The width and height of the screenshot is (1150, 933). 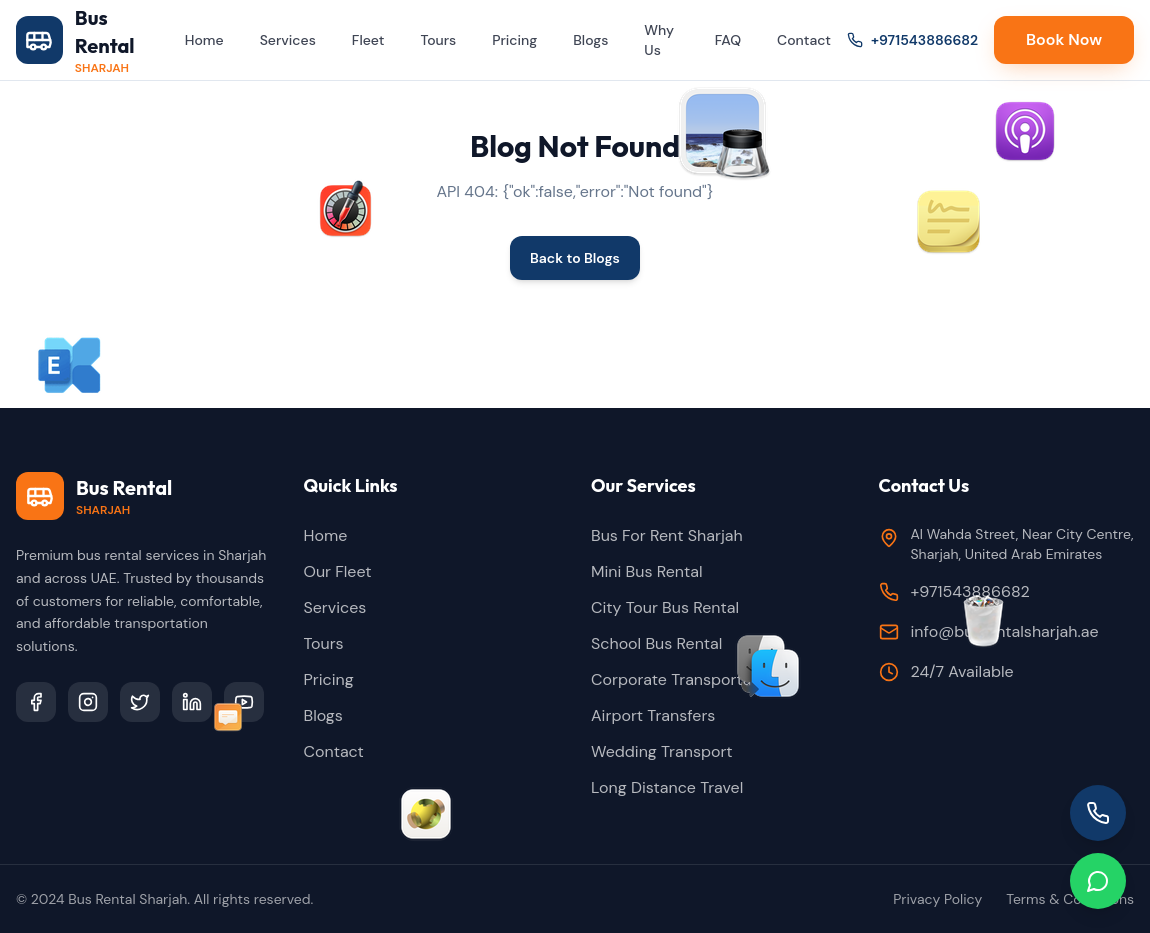 What do you see at coordinates (948, 221) in the screenshot?
I see `open the Stickies app for quick notes` at bounding box center [948, 221].